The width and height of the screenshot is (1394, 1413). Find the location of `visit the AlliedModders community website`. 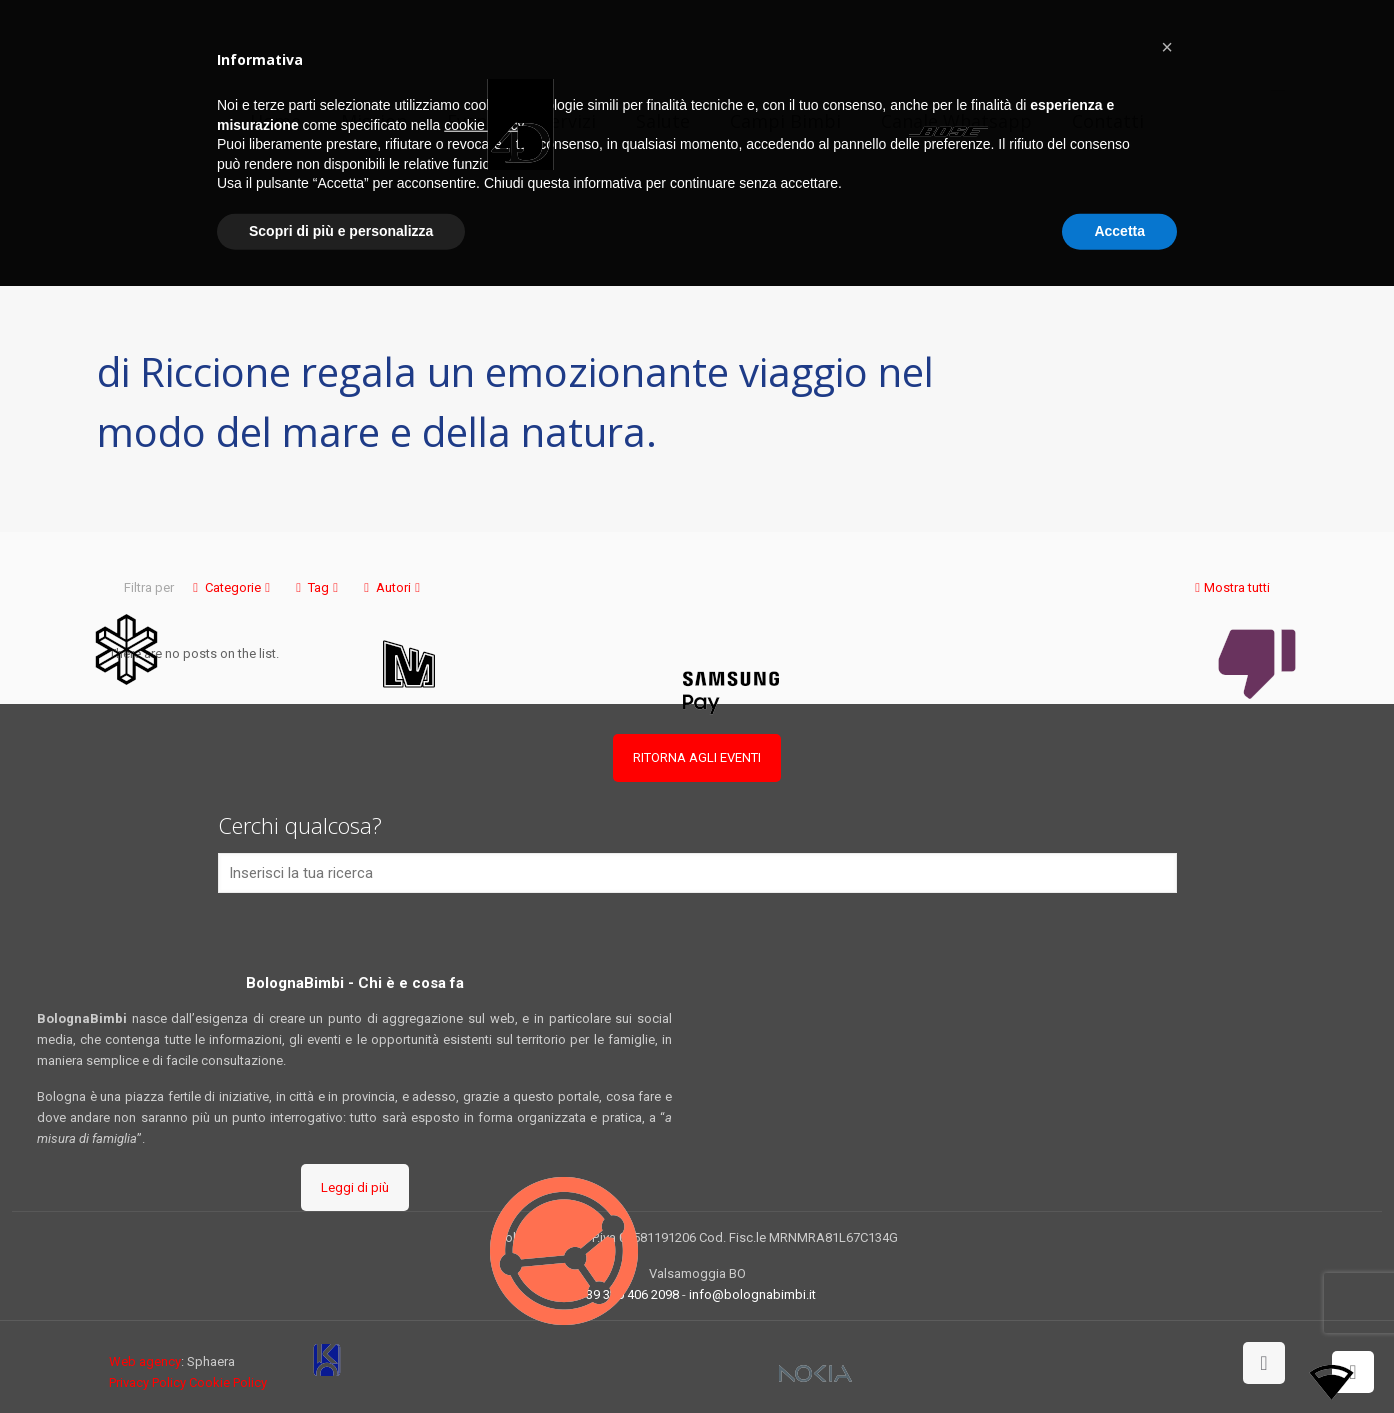

visit the AlliedModders community website is located at coordinates (409, 664).